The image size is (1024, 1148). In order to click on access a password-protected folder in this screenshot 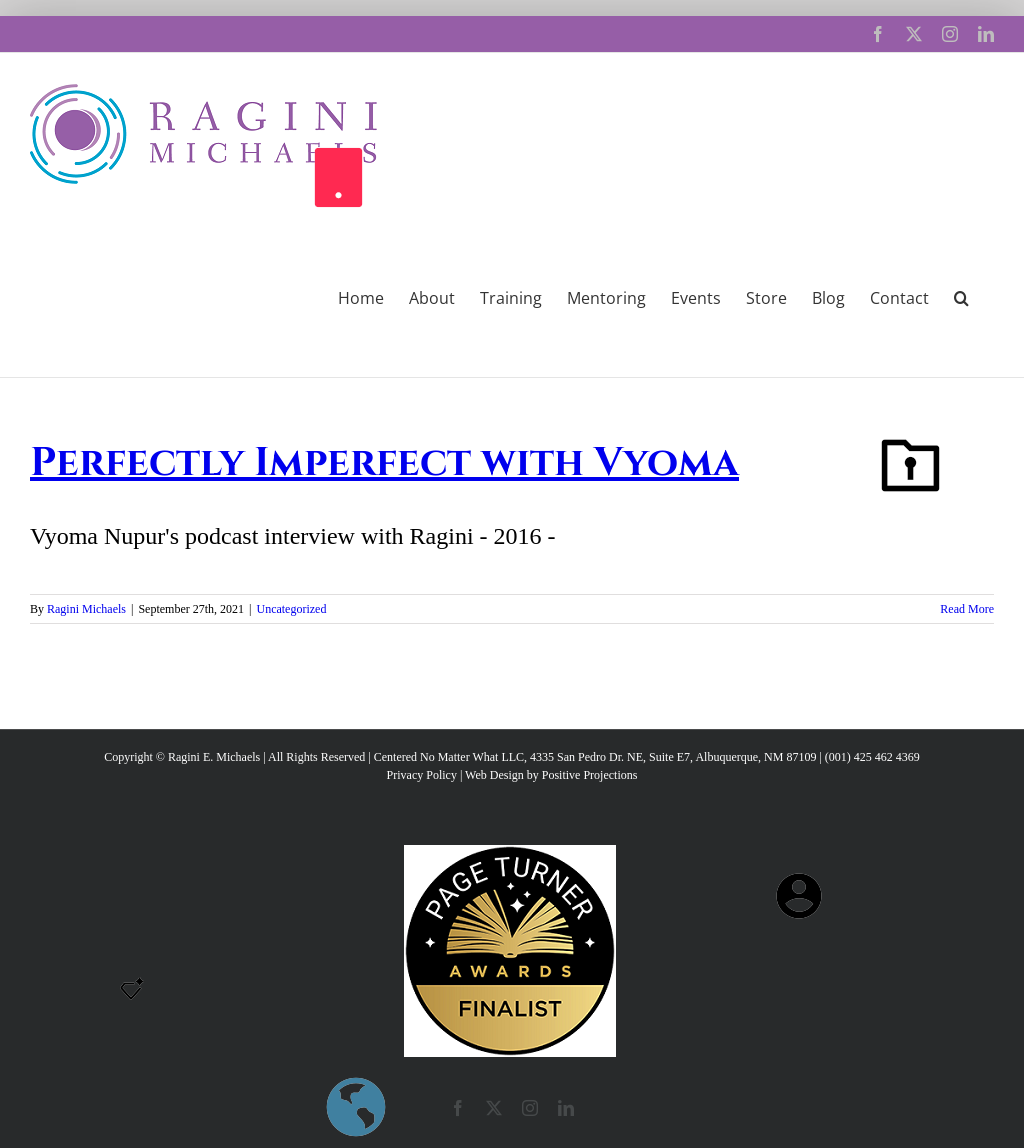, I will do `click(910, 465)`.